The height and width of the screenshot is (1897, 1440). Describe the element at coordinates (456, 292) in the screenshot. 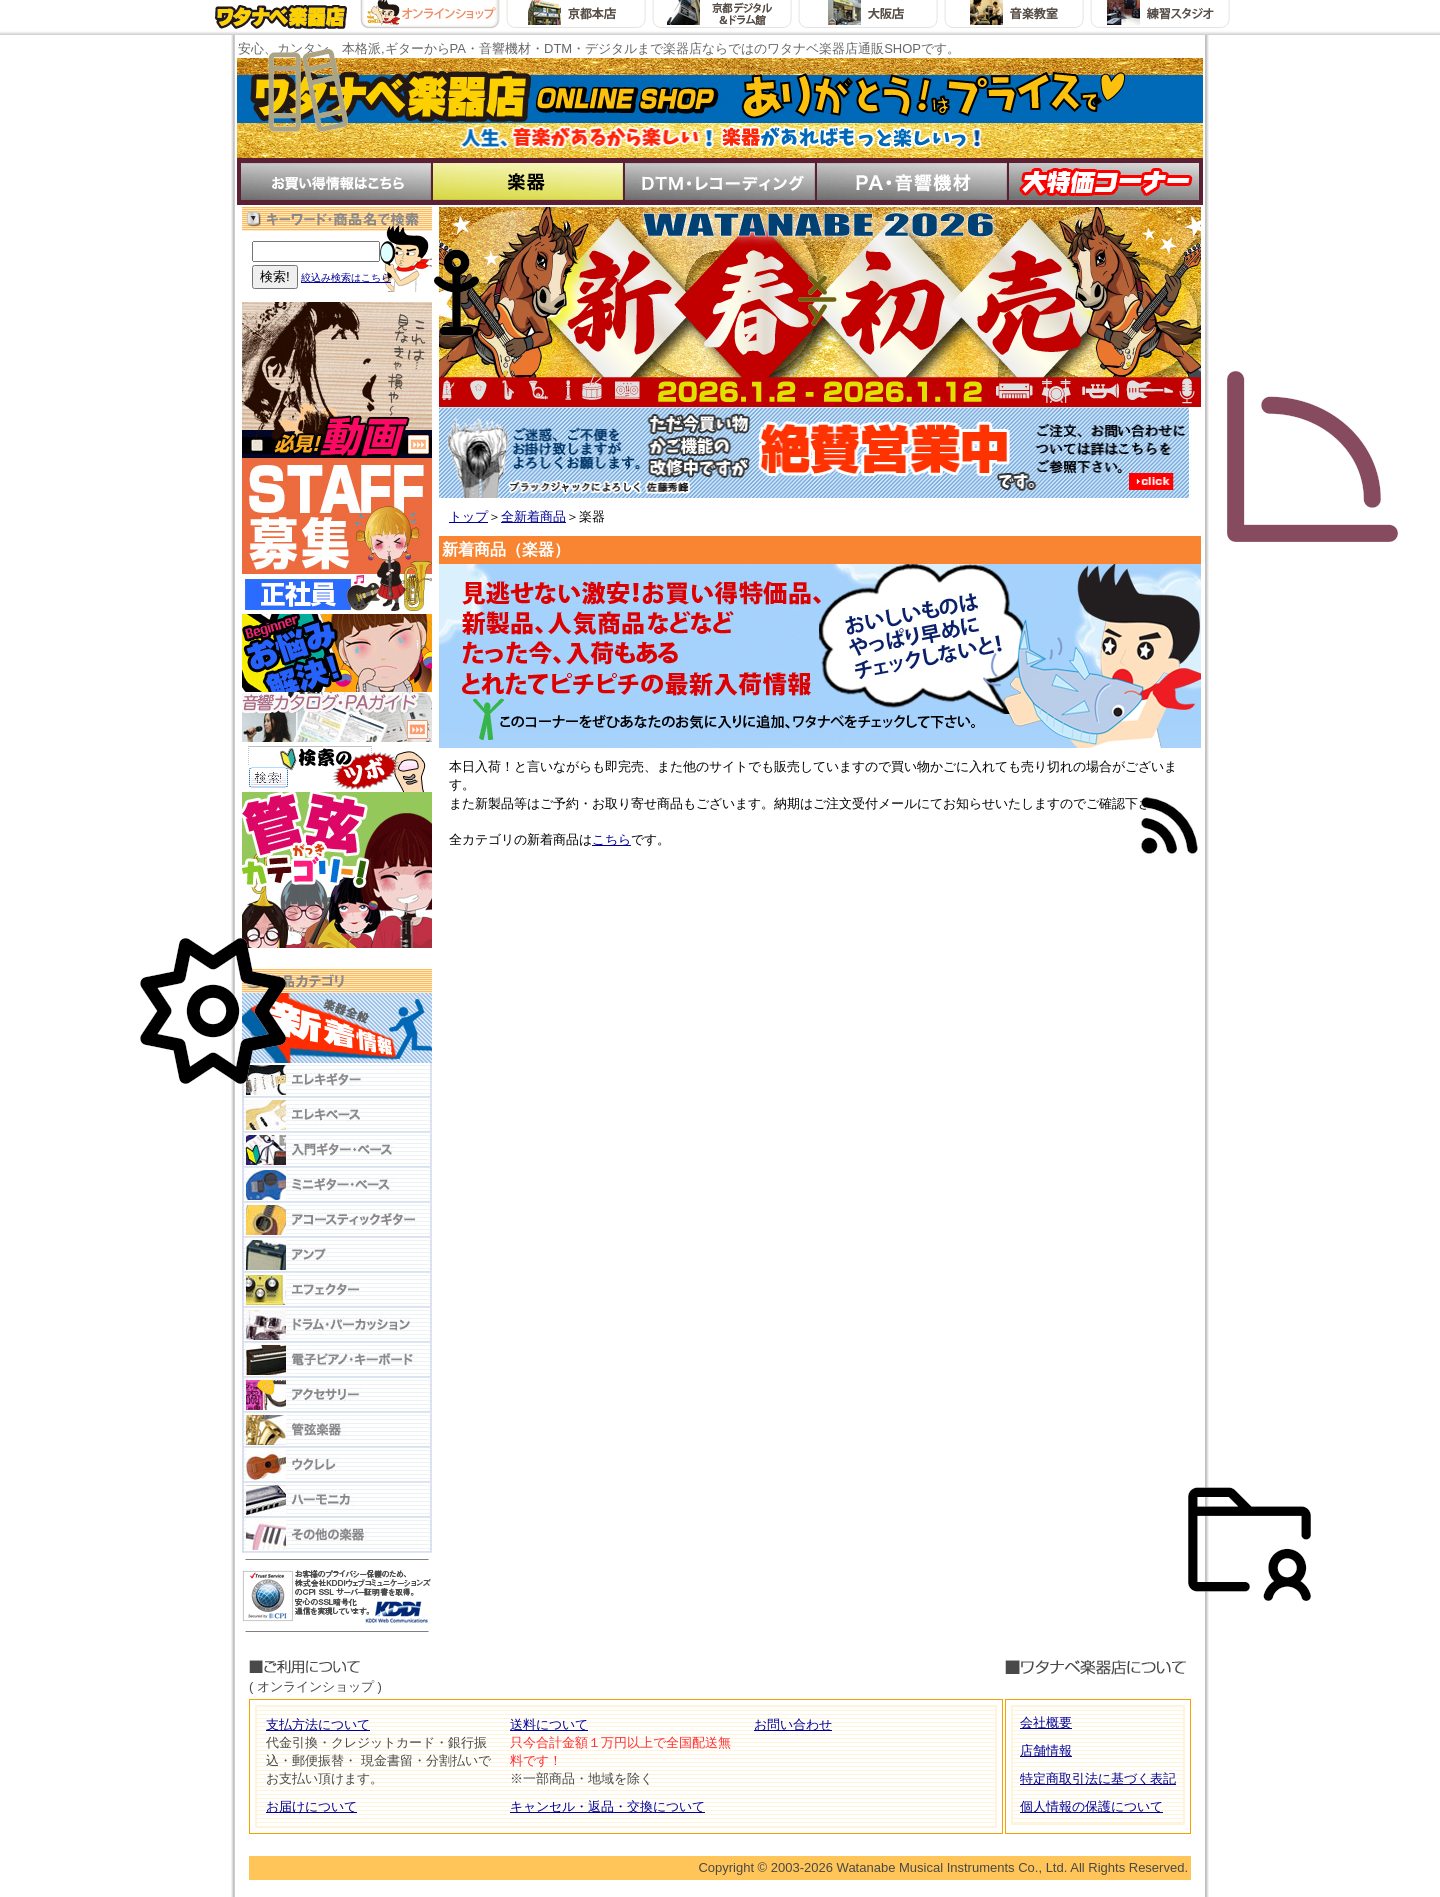

I see `browse clothing or wardrobe items` at that location.